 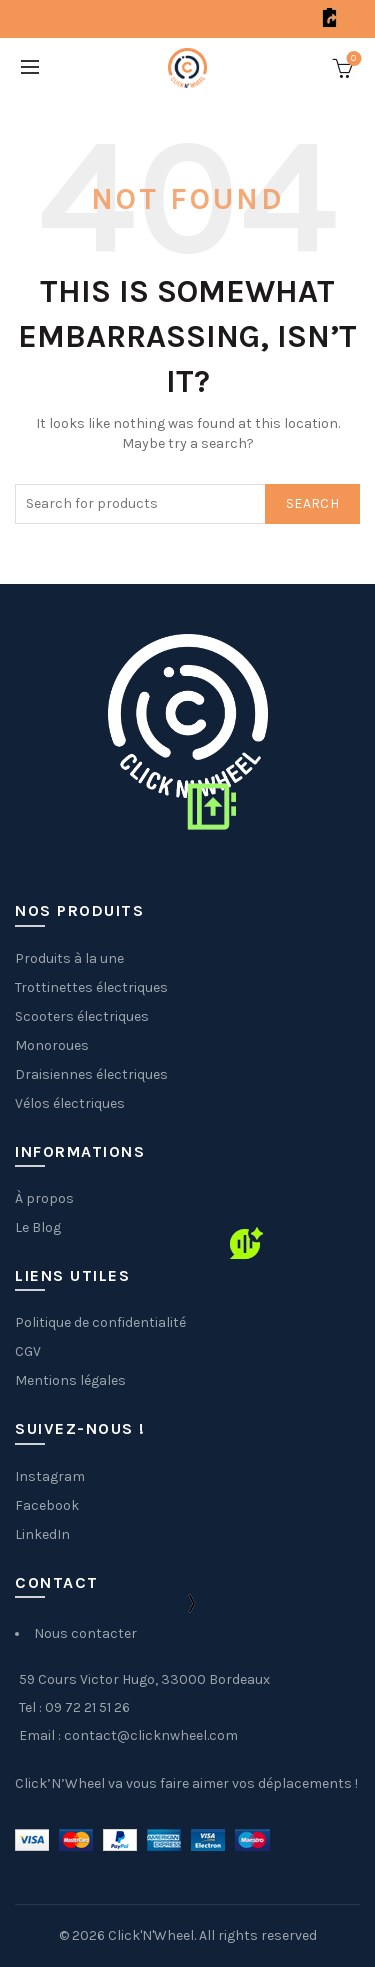 What do you see at coordinates (191, 1603) in the screenshot?
I see `navigate to the next item or page` at bounding box center [191, 1603].